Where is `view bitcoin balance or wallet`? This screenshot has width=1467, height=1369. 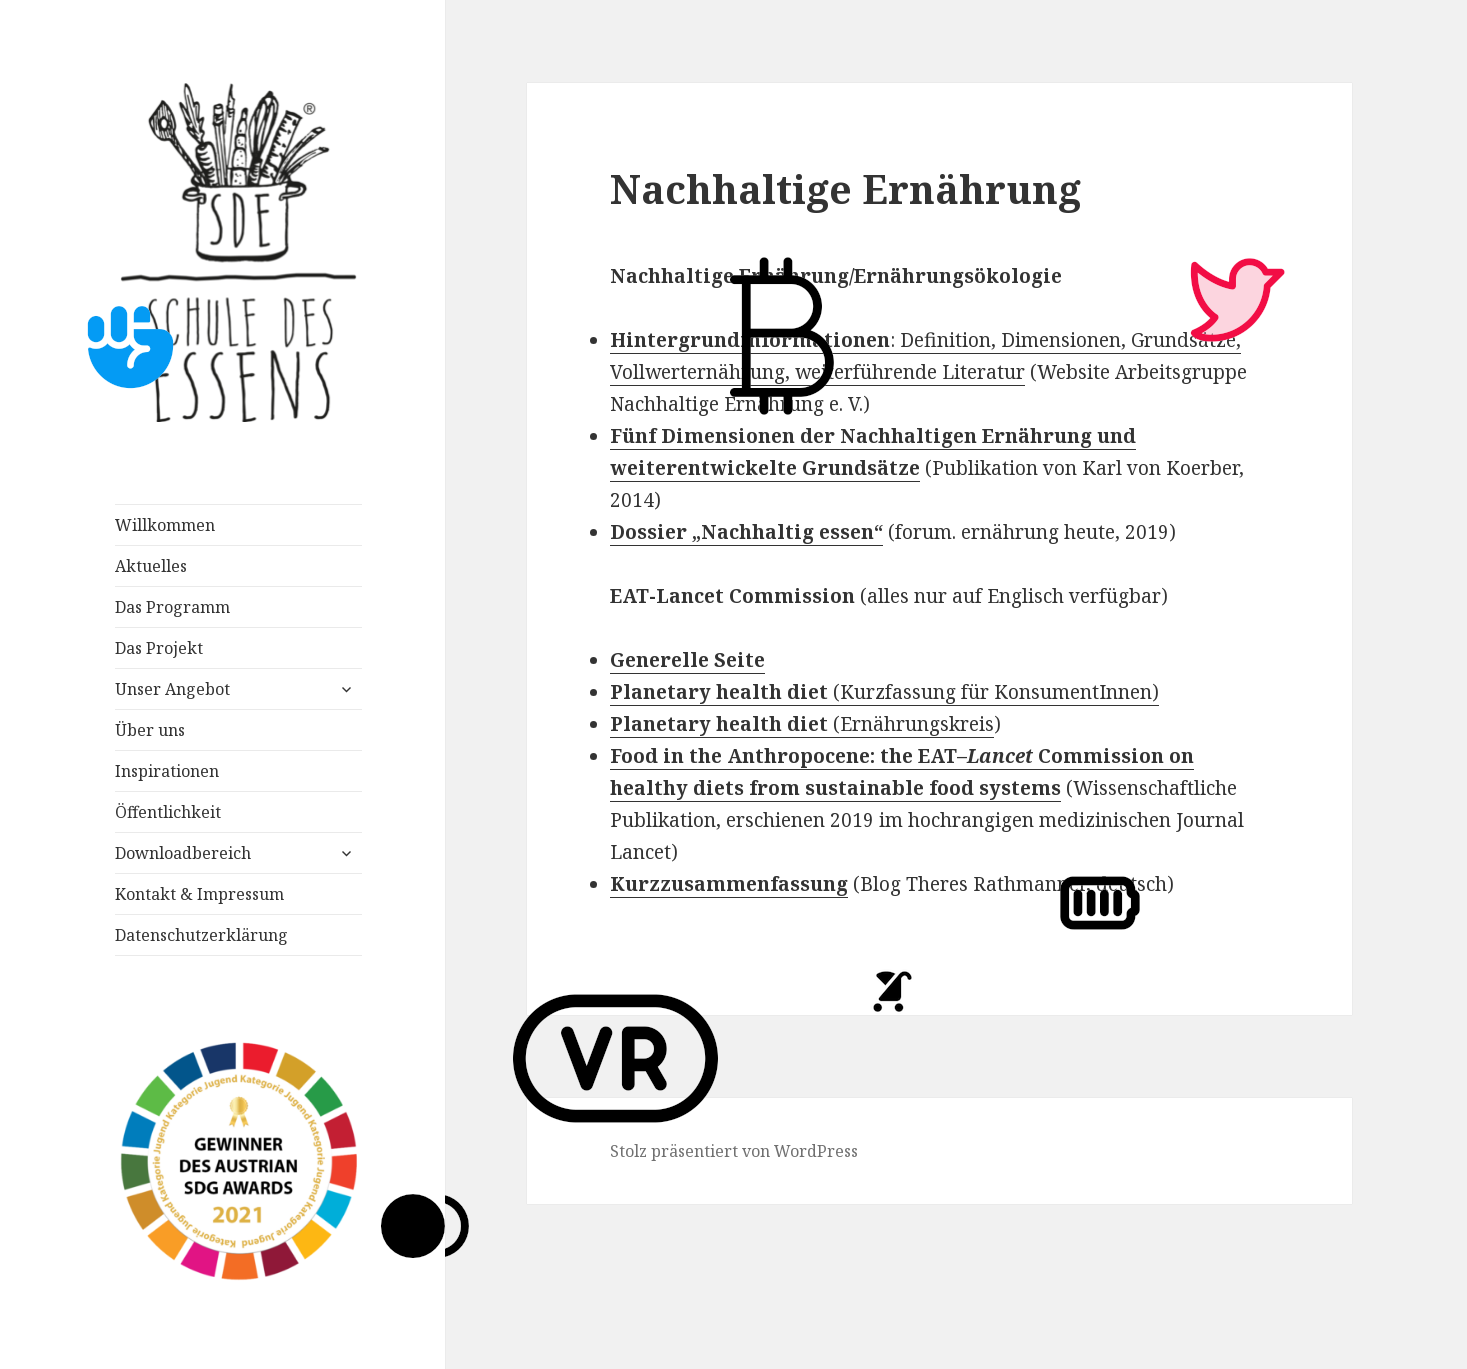
view bitcoin balance or wallet is located at coordinates (776, 339).